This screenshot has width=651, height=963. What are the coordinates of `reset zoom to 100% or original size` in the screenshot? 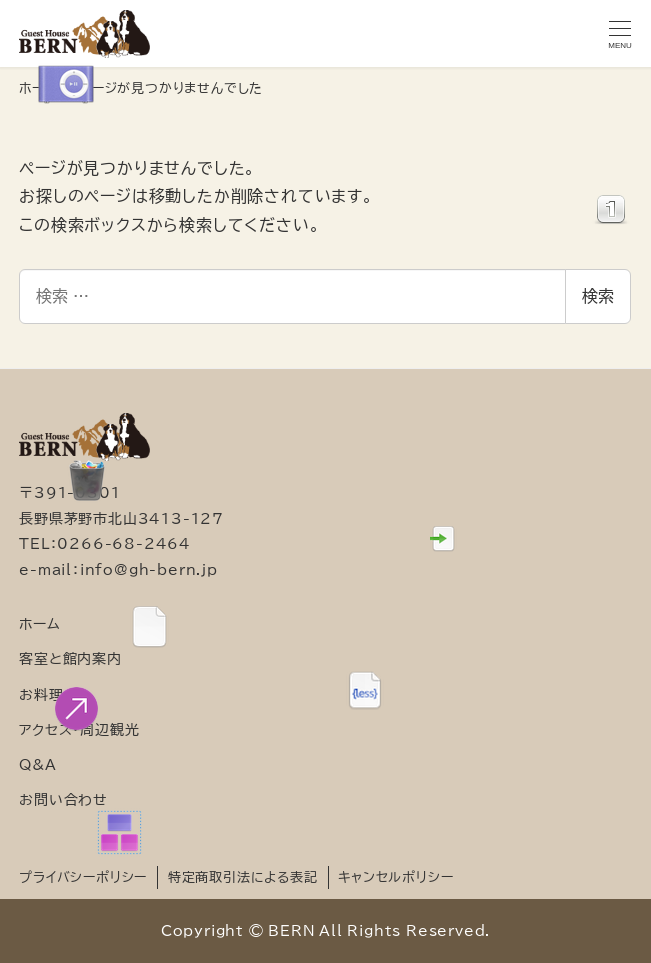 It's located at (611, 208).